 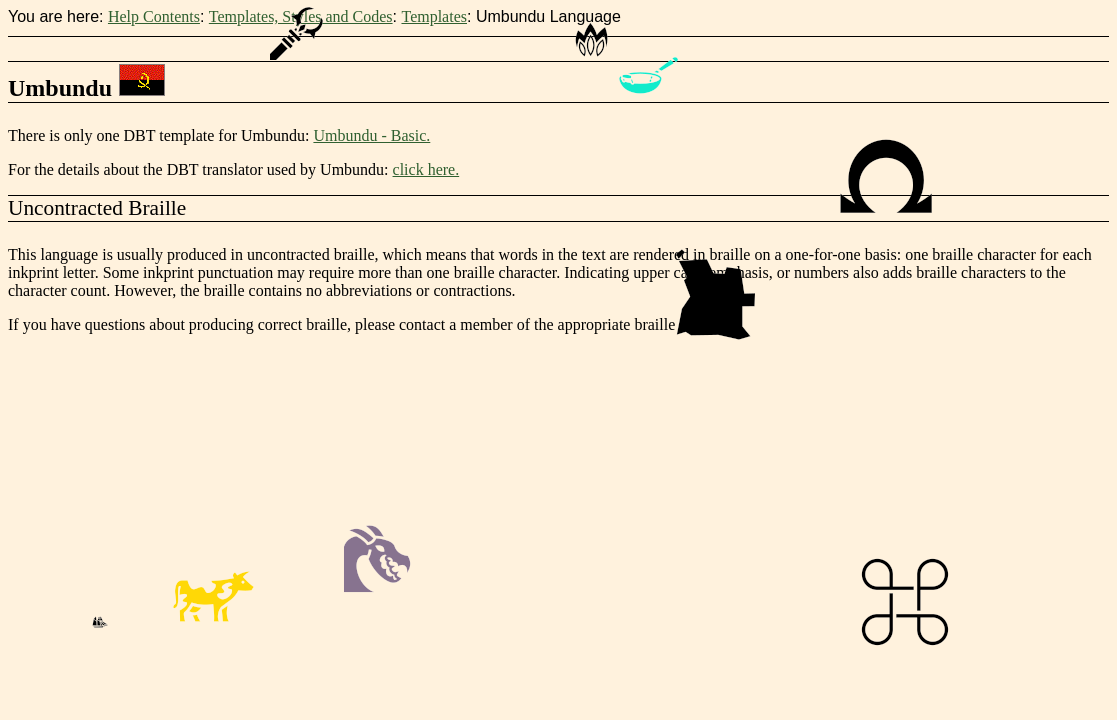 I want to click on command key modifier (mac keyboard shortcut), so click(x=905, y=602).